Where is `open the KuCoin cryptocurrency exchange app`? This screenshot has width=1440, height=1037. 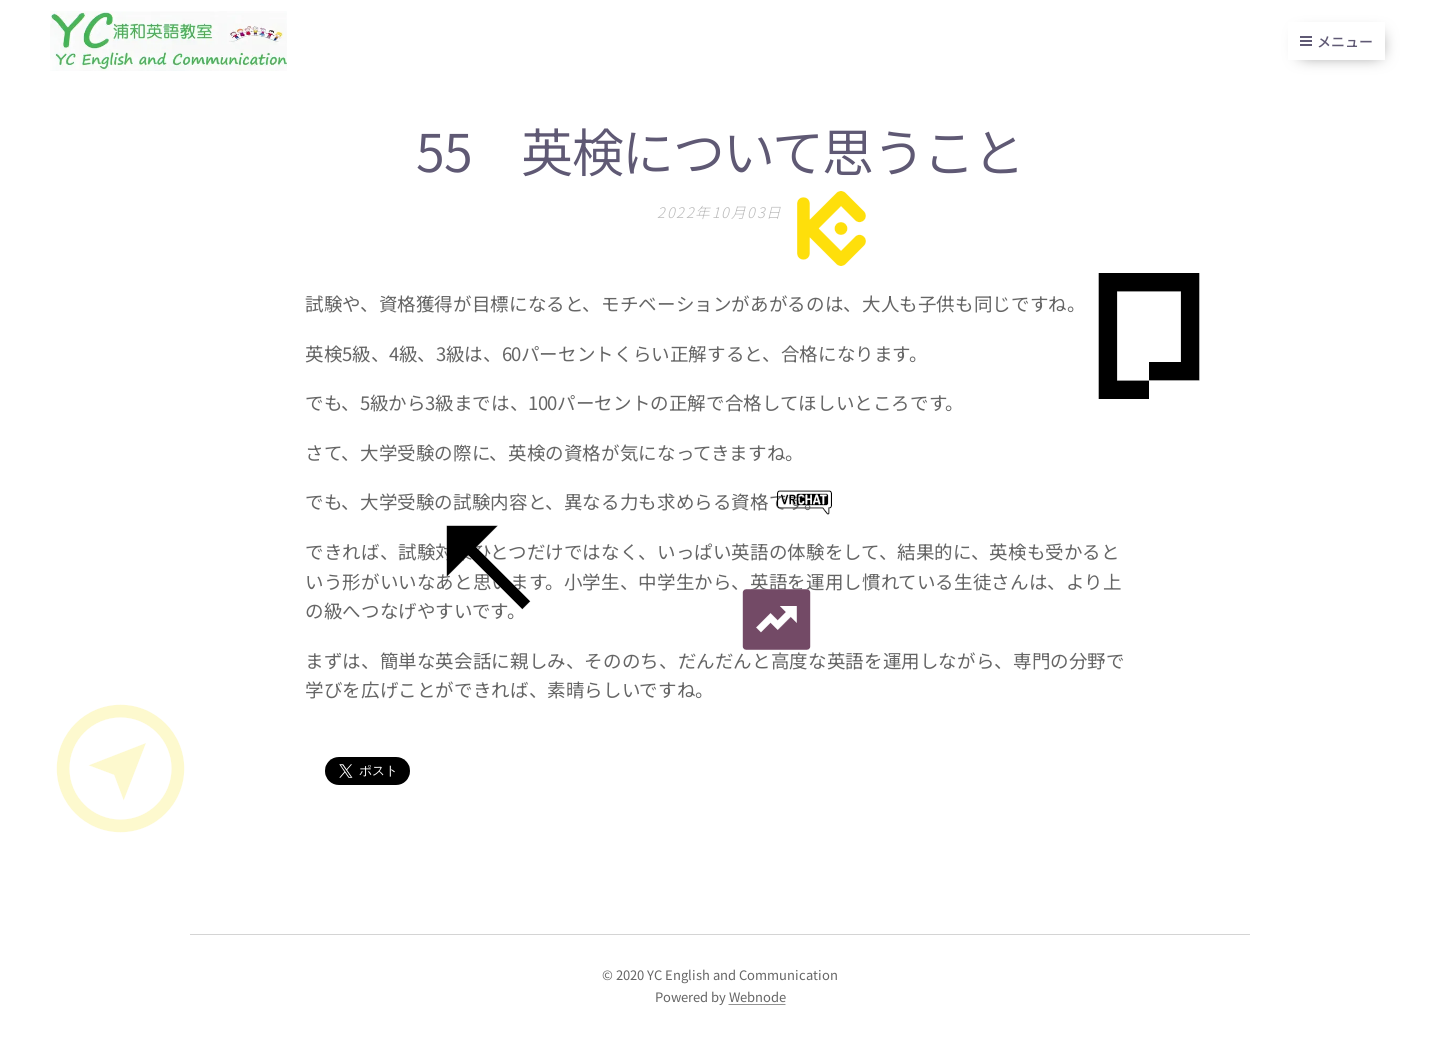
open the KuCoin cryptocurrency exchange app is located at coordinates (831, 228).